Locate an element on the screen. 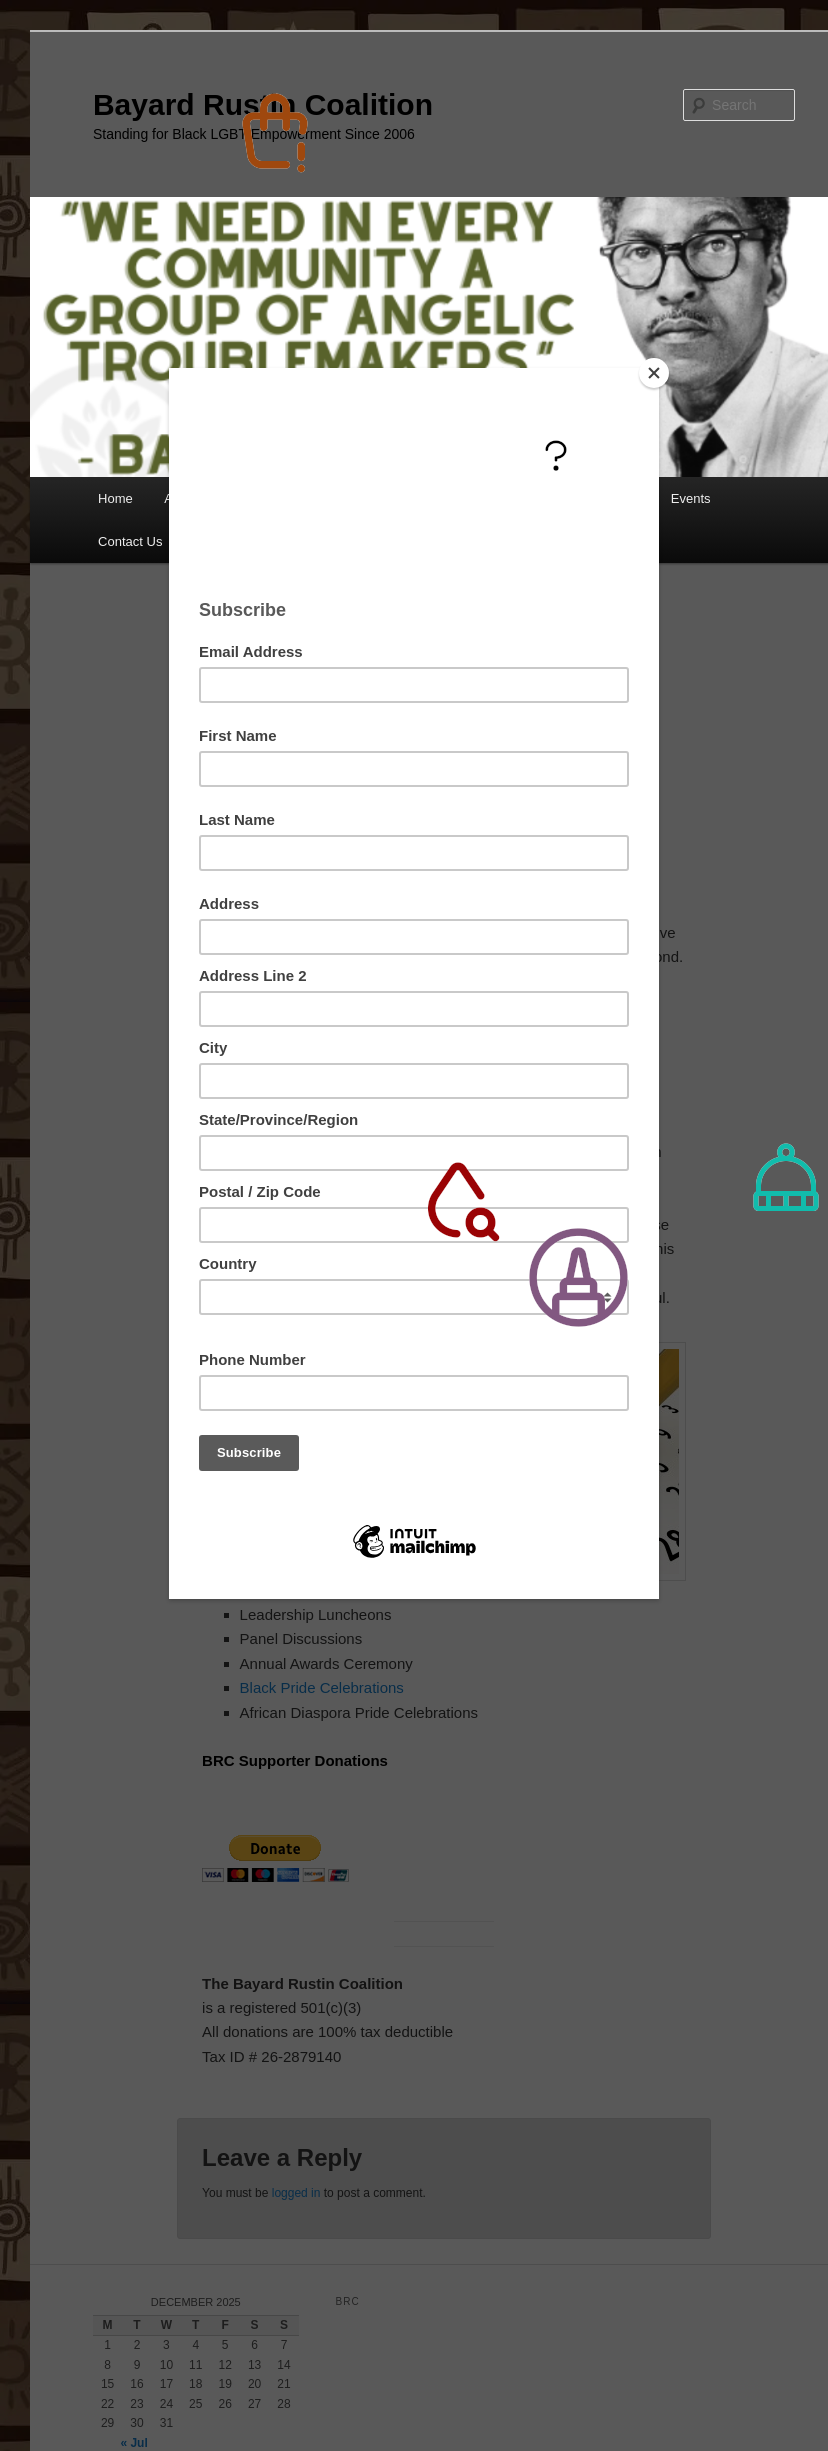 This screenshot has width=828, height=2451. access help or support is located at coordinates (556, 455).